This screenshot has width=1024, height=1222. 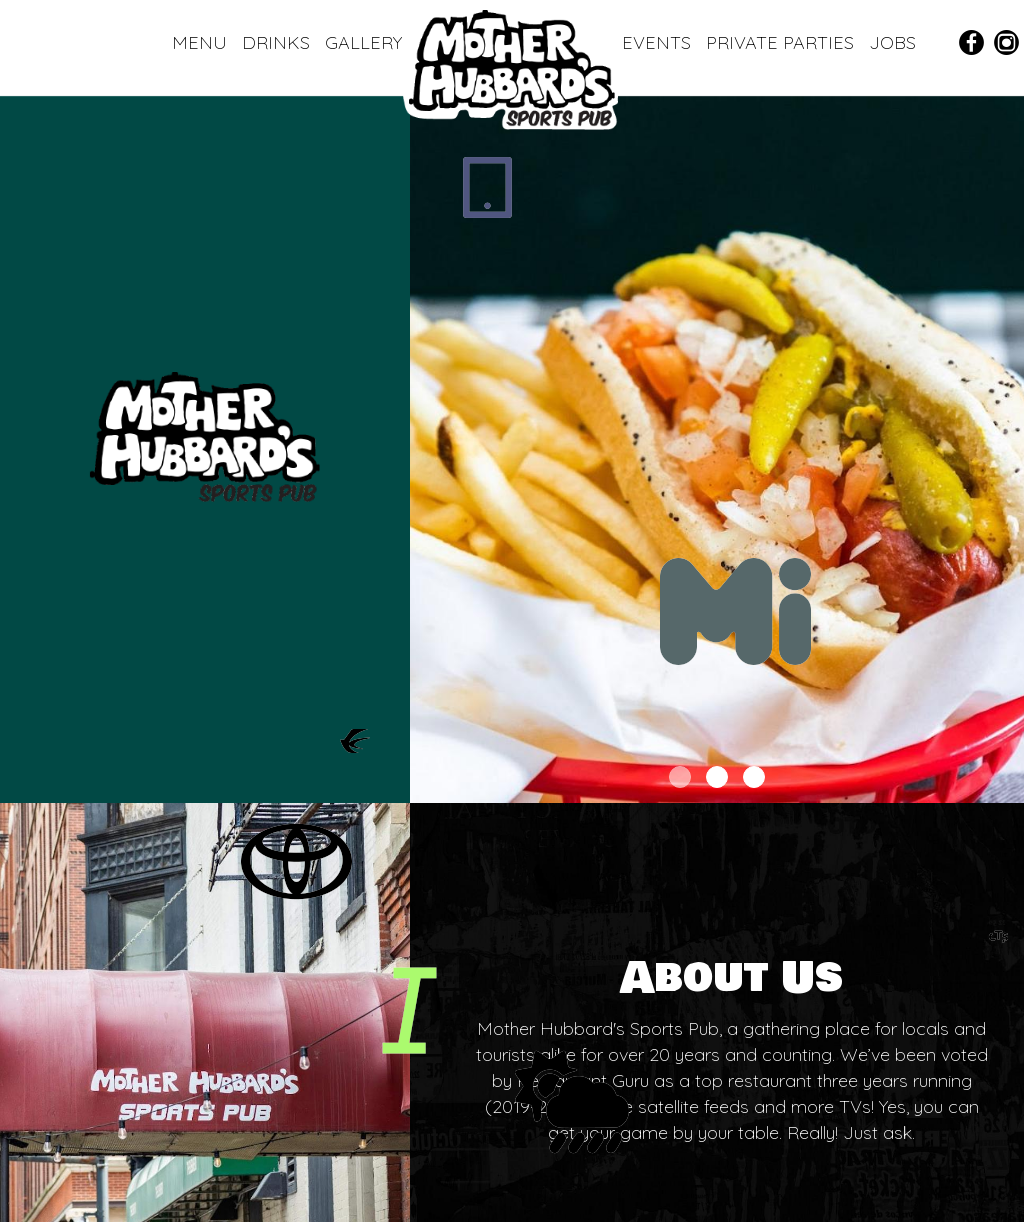 I want to click on china eastern airlines logo, so click(x=355, y=741).